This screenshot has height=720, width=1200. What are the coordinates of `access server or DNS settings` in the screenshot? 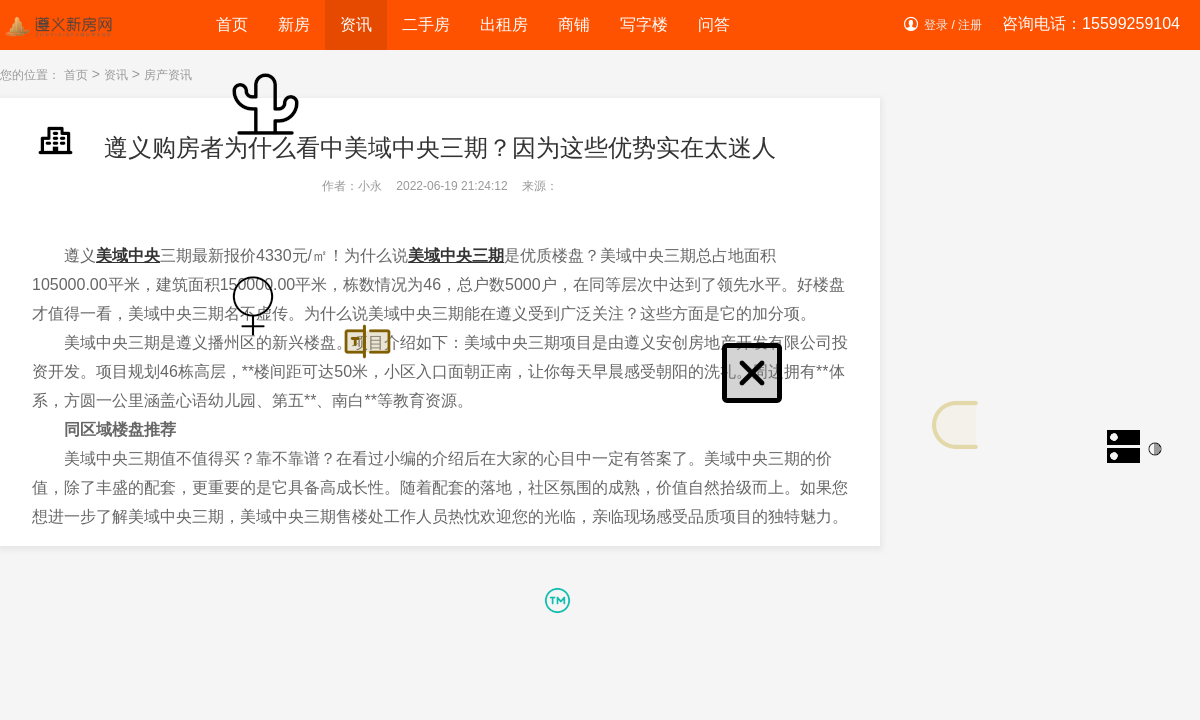 It's located at (1123, 446).